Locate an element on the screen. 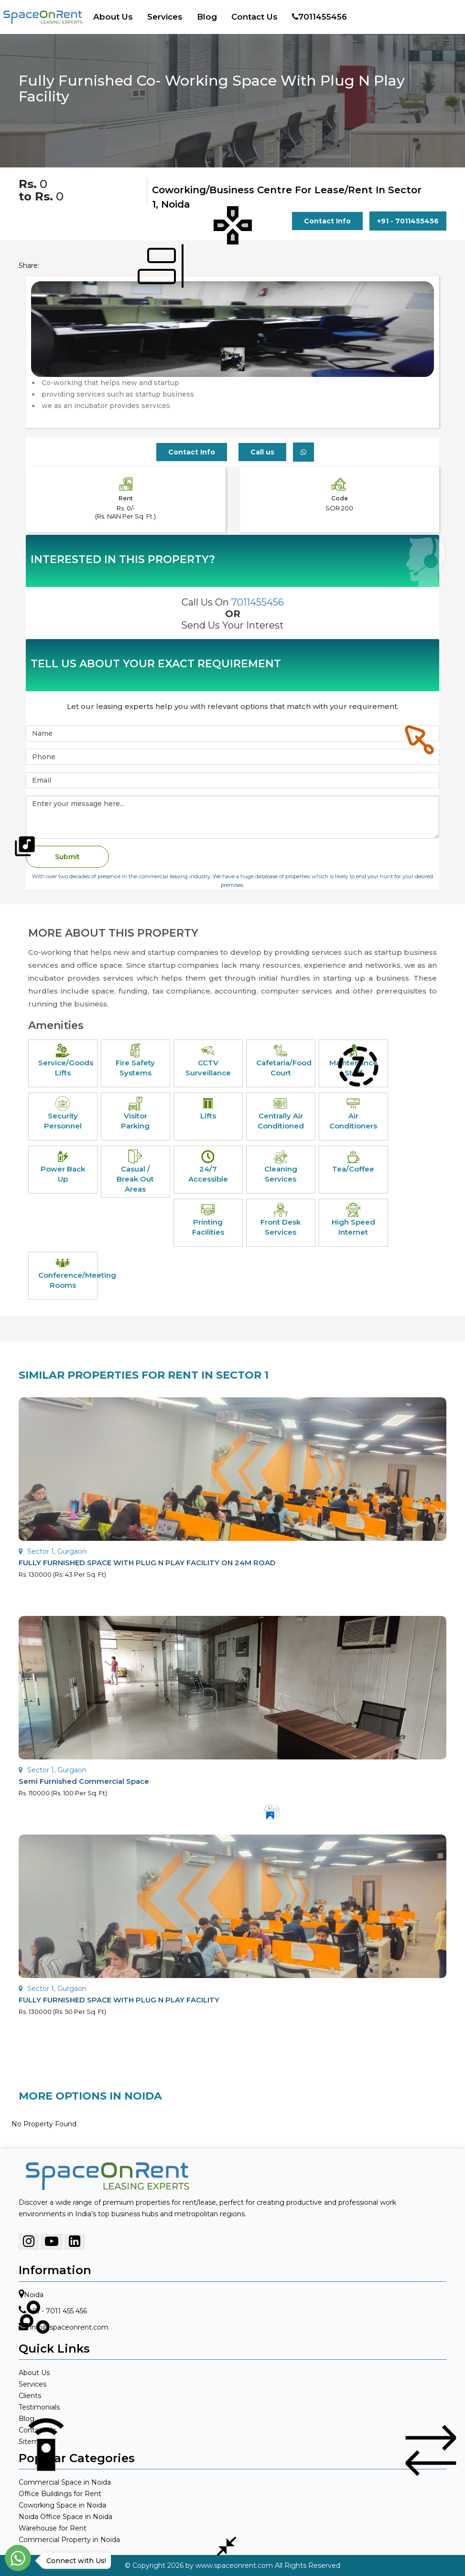 This screenshot has width=465, height=2576. view recently accessed files or documents is located at coordinates (272, 1812).